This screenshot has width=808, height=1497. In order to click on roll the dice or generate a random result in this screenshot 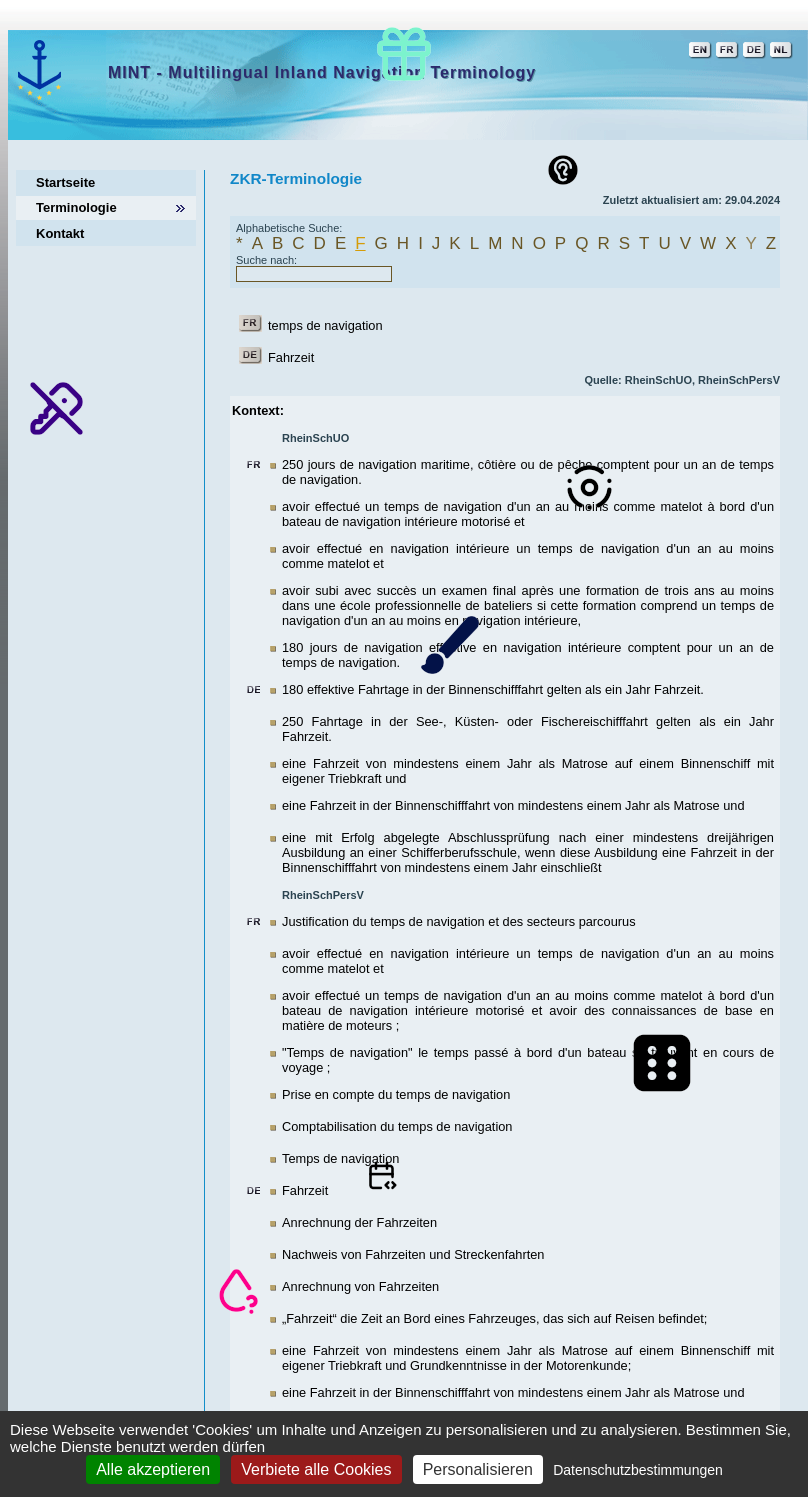, I will do `click(662, 1063)`.